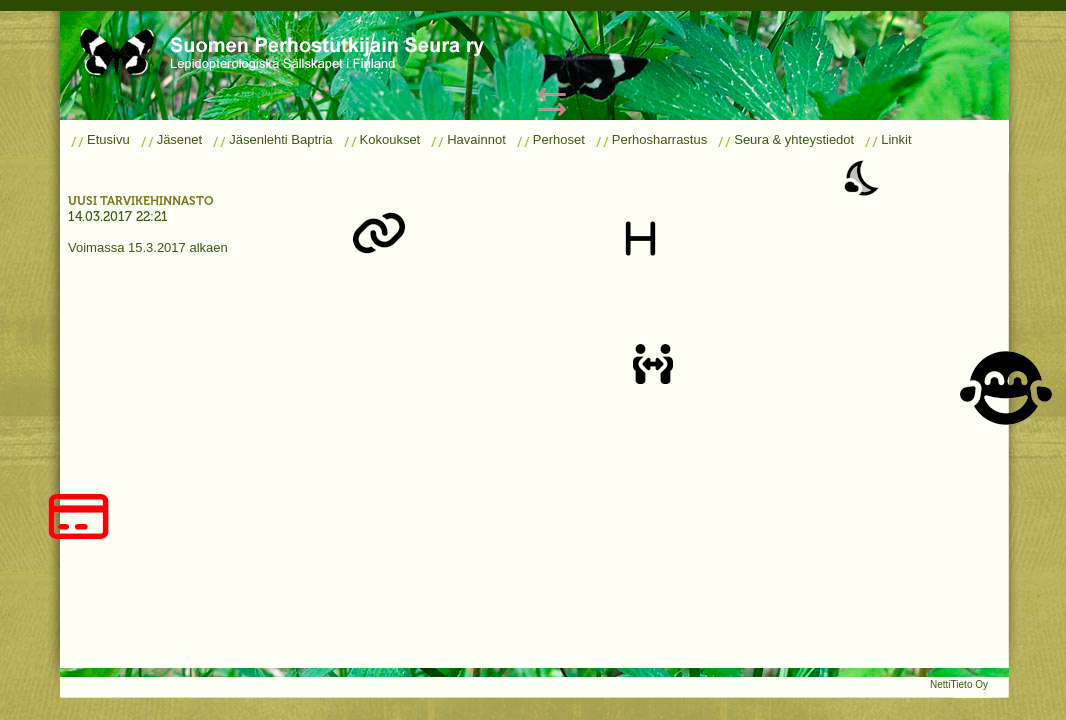 The width and height of the screenshot is (1066, 720). Describe the element at coordinates (78, 516) in the screenshot. I see `manage payment methods` at that location.